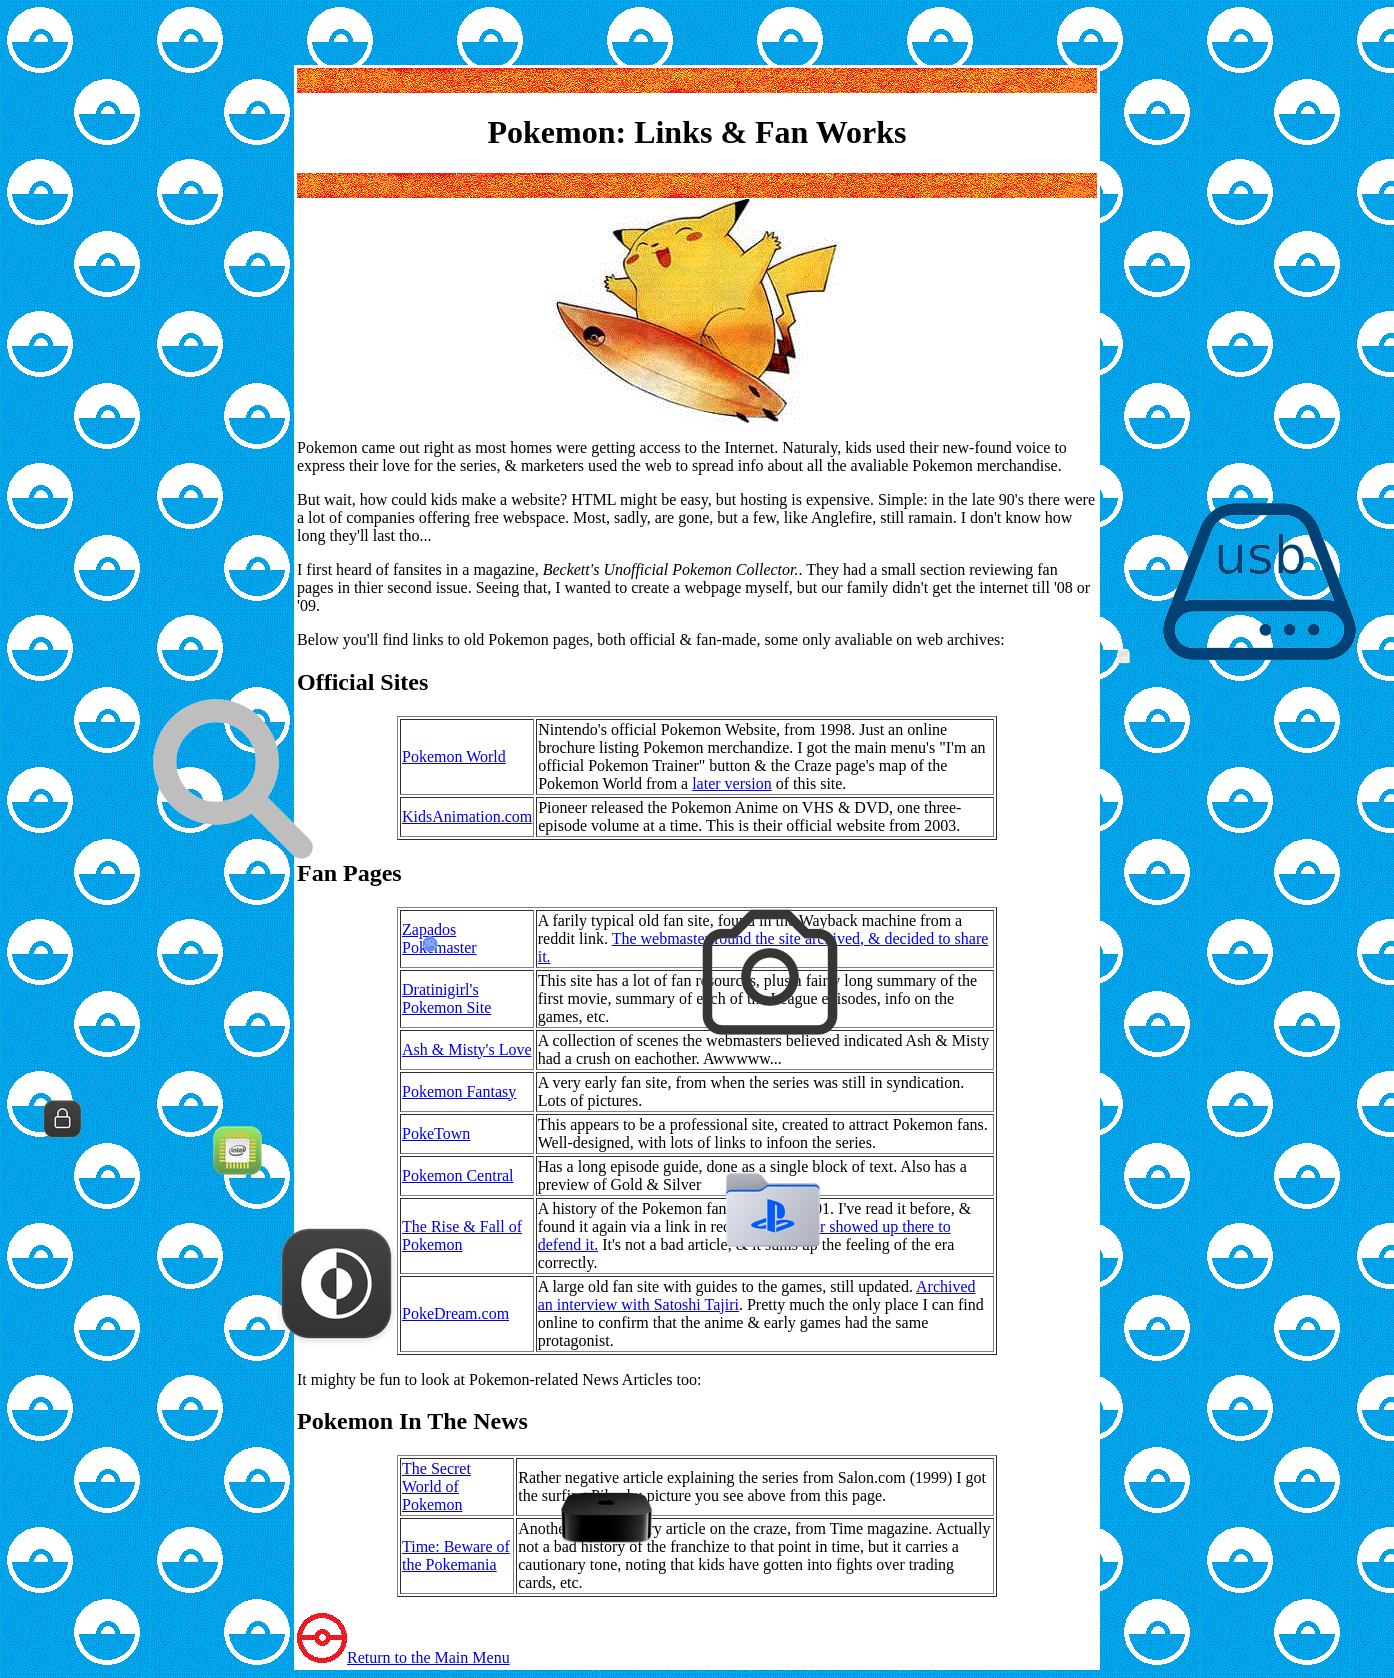 This screenshot has height=1678, width=1394. I want to click on access password and security settings, so click(62, 1119).